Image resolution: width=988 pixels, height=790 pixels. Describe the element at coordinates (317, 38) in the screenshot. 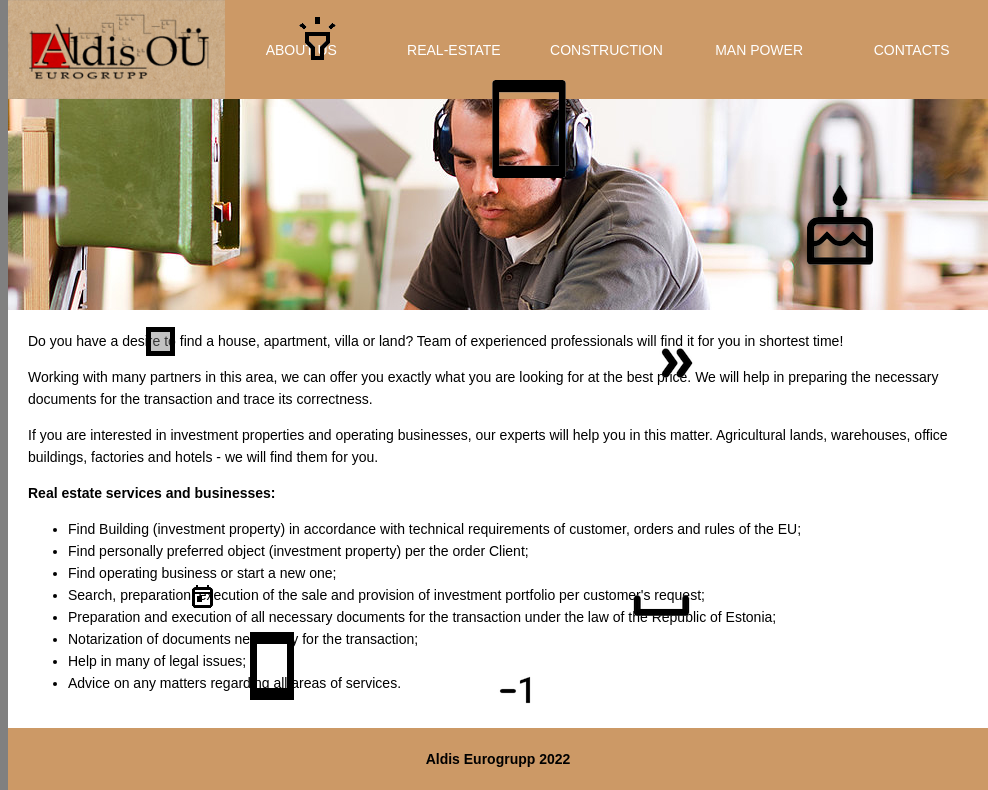

I see `highlight selected text` at that location.